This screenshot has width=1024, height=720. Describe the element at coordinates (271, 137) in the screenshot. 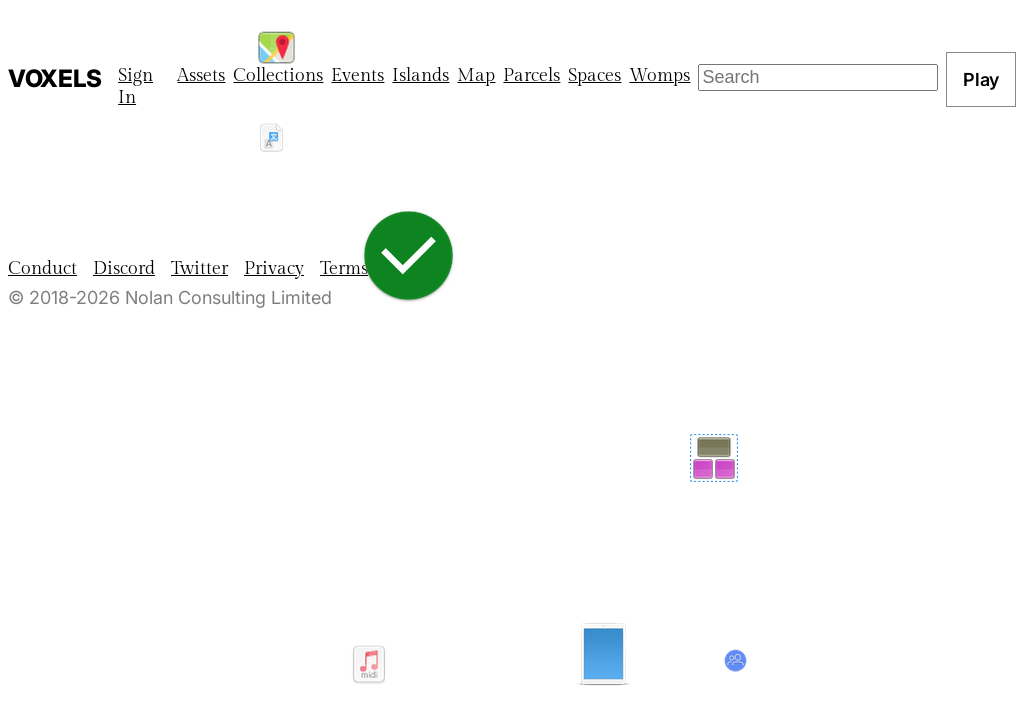

I see `a gettext translation file for software localization` at that location.